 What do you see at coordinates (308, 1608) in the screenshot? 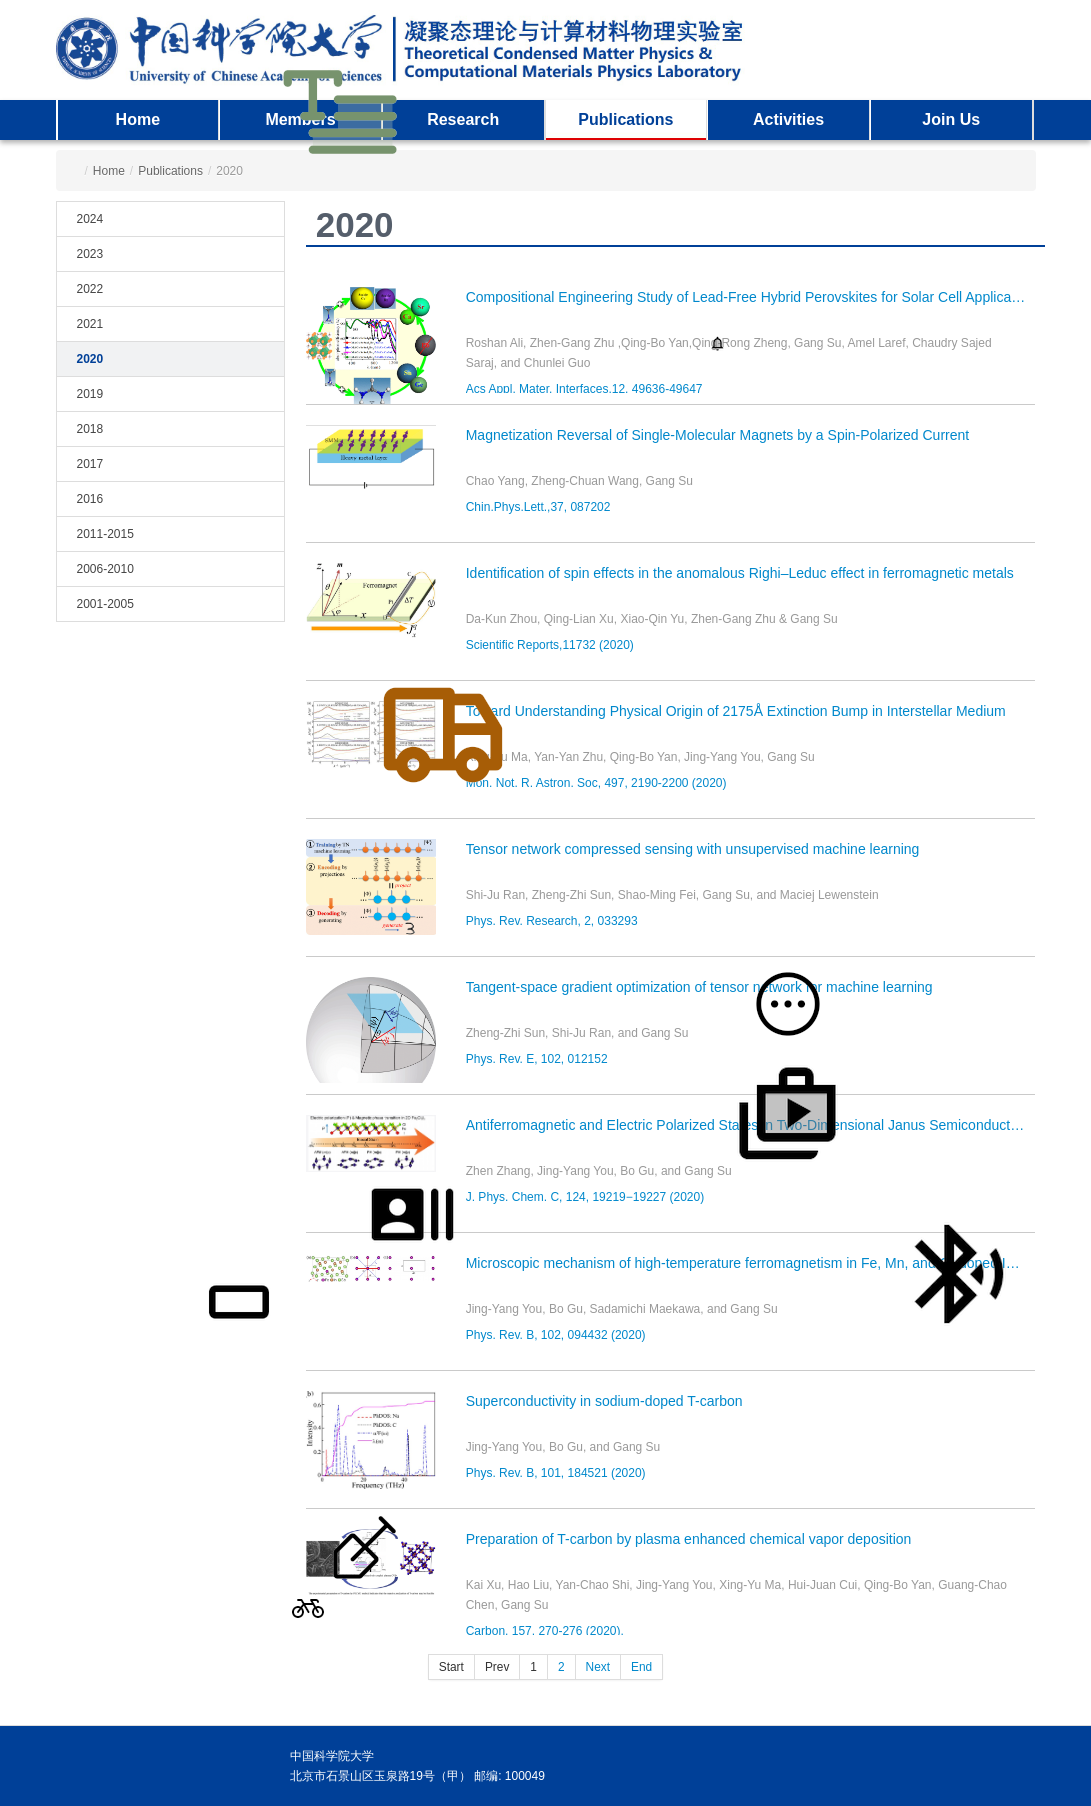
I see `select bicycle as transportation mode` at bounding box center [308, 1608].